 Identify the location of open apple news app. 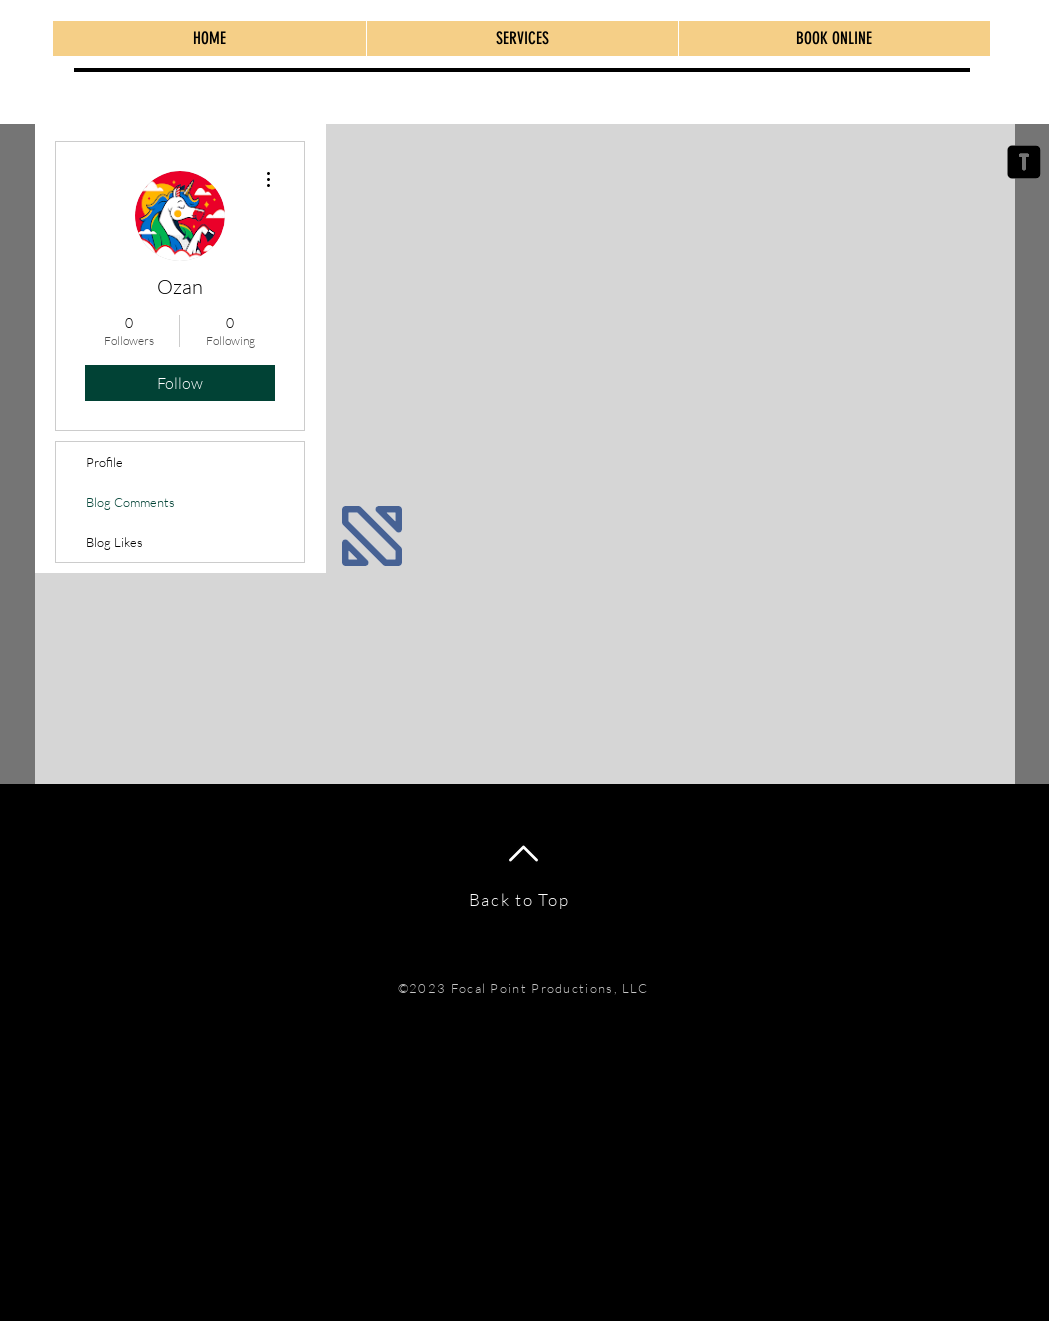
(372, 536).